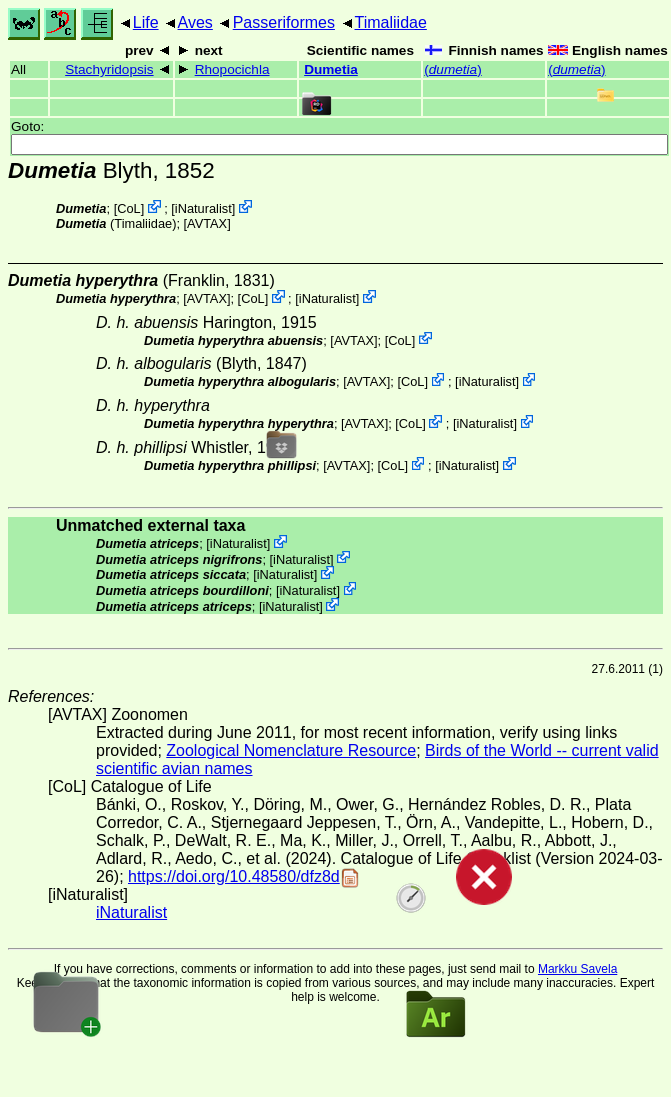 The width and height of the screenshot is (671, 1097). I want to click on stop or cancel a running process, so click(484, 877).